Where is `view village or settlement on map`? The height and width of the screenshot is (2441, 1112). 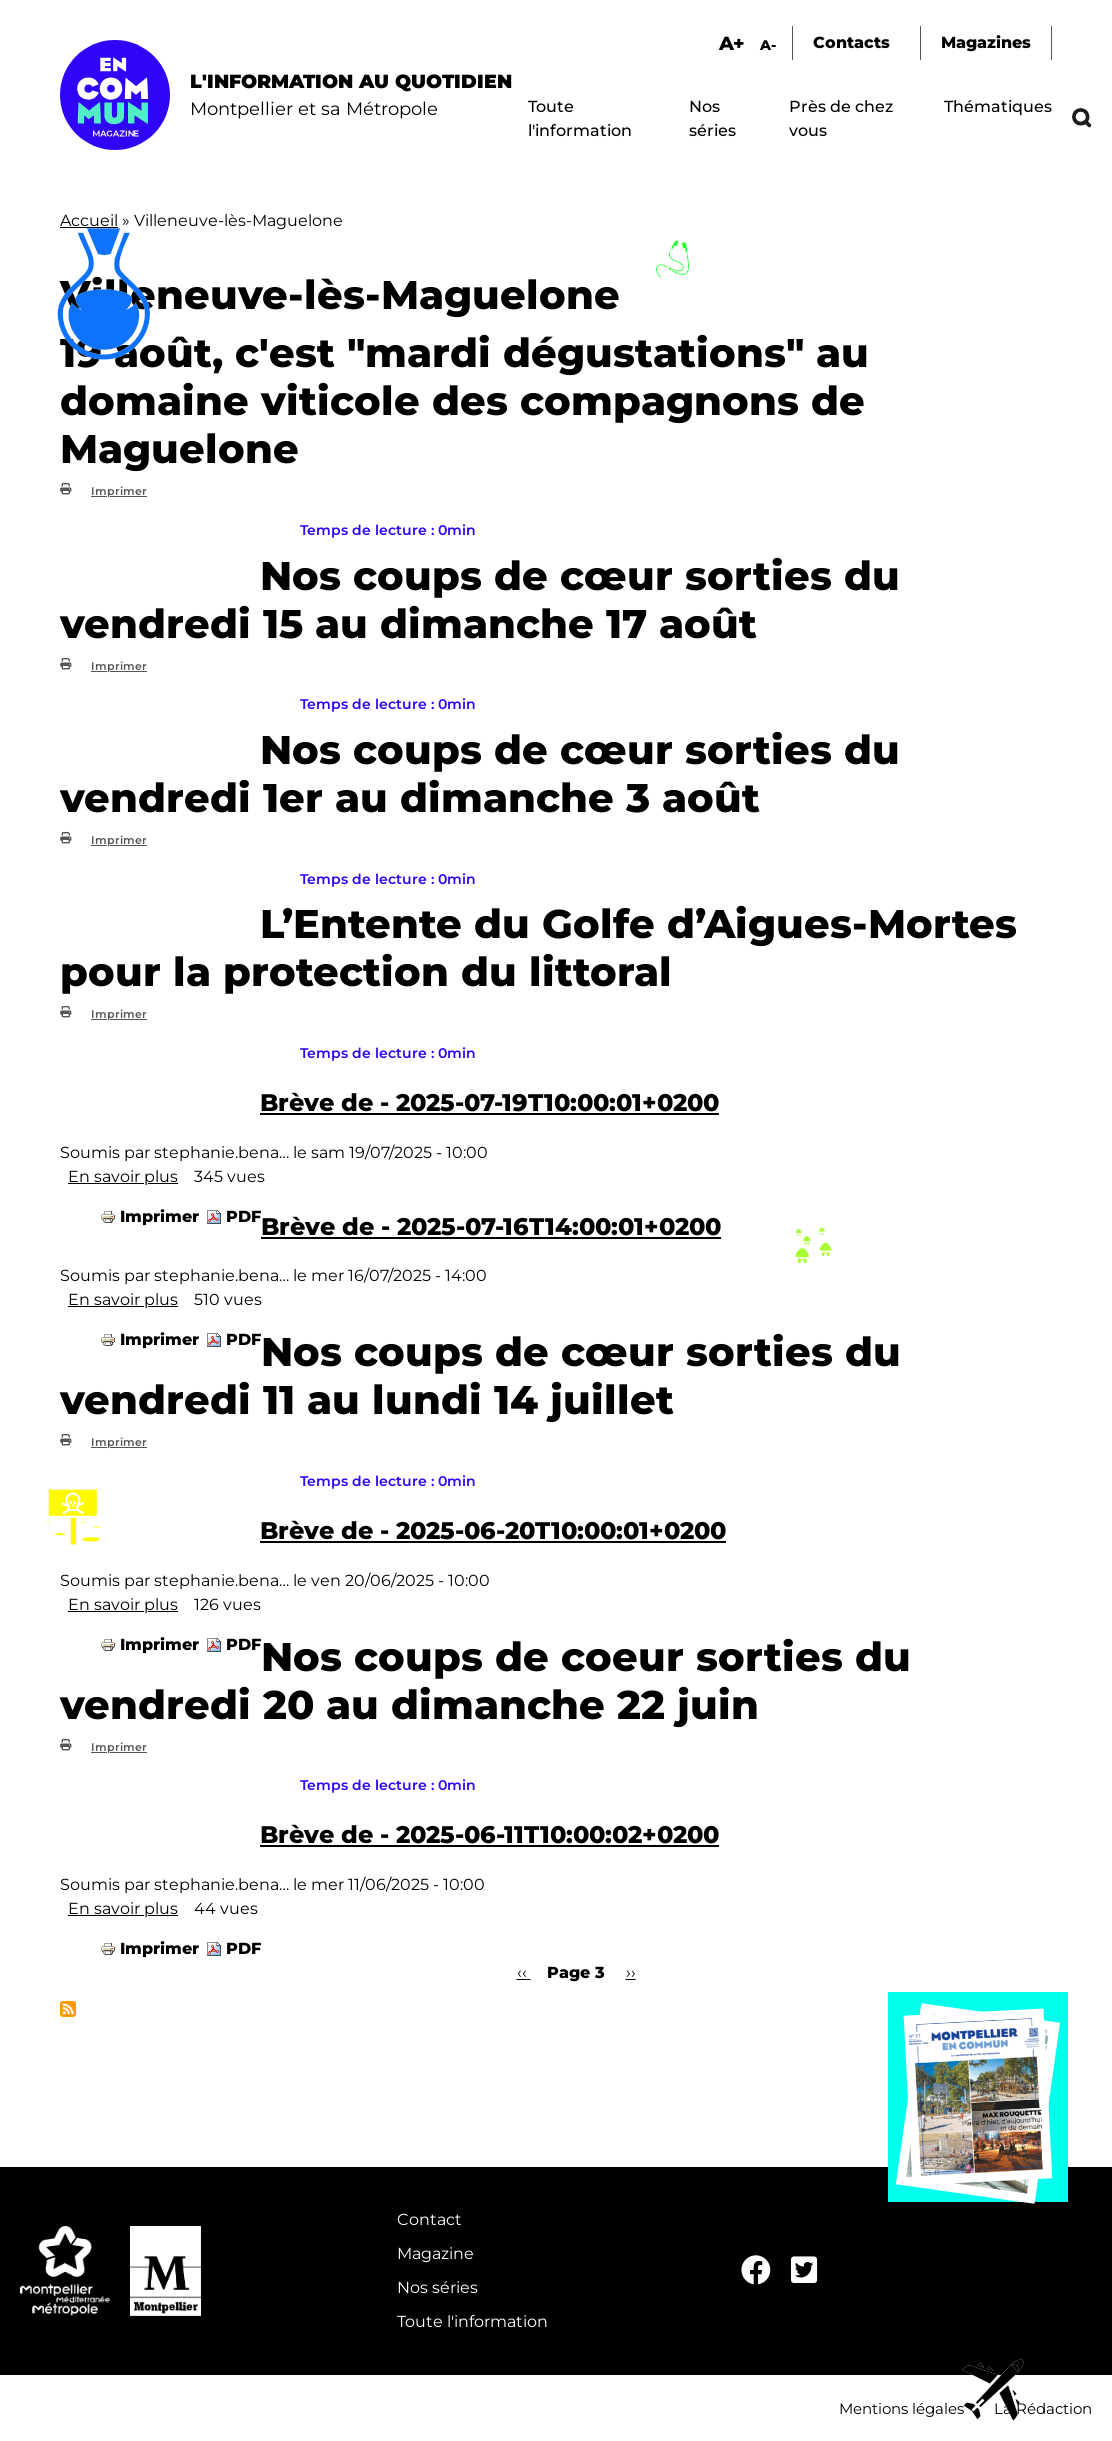 view village or settlement on map is located at coordinates (813, 1245).